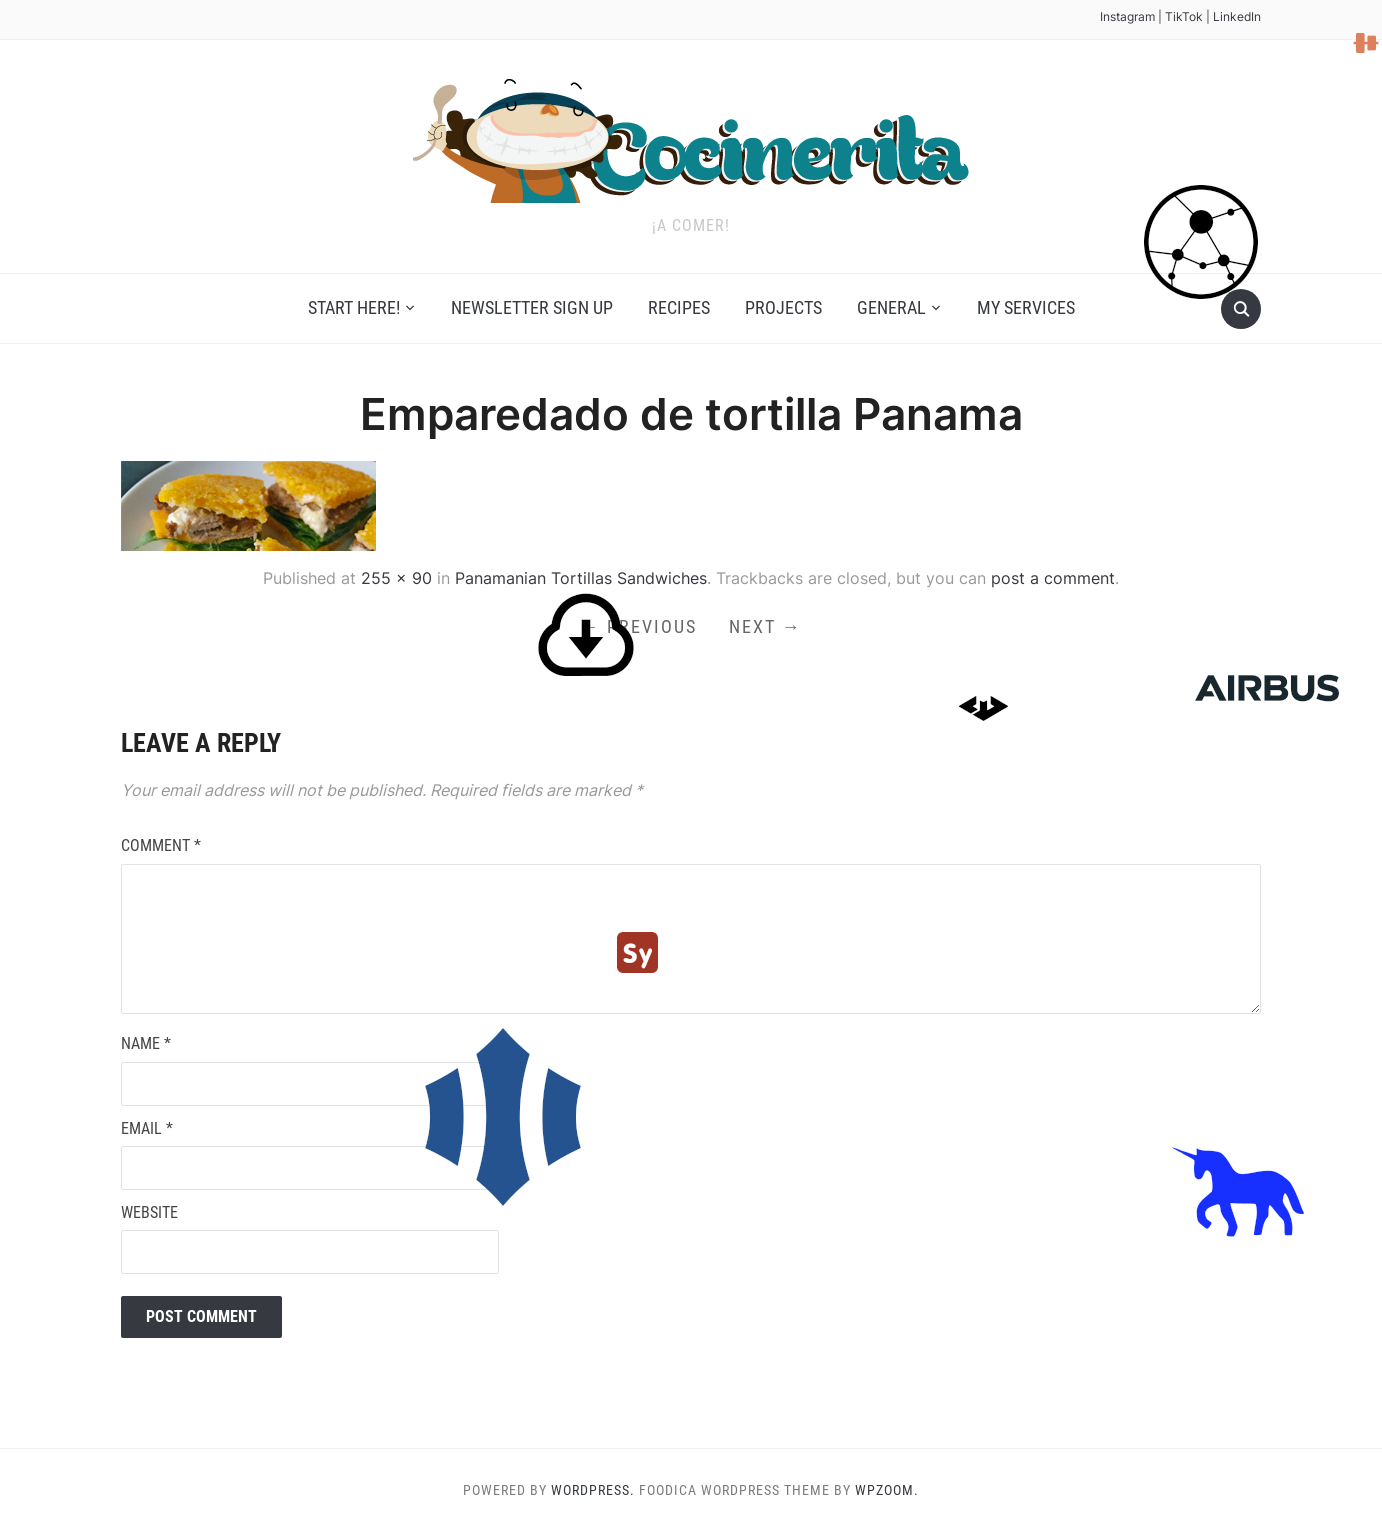 The height and width of the screenshot is (1531, 1382). I want to click on download file from cloud storage, so click(586, 637).